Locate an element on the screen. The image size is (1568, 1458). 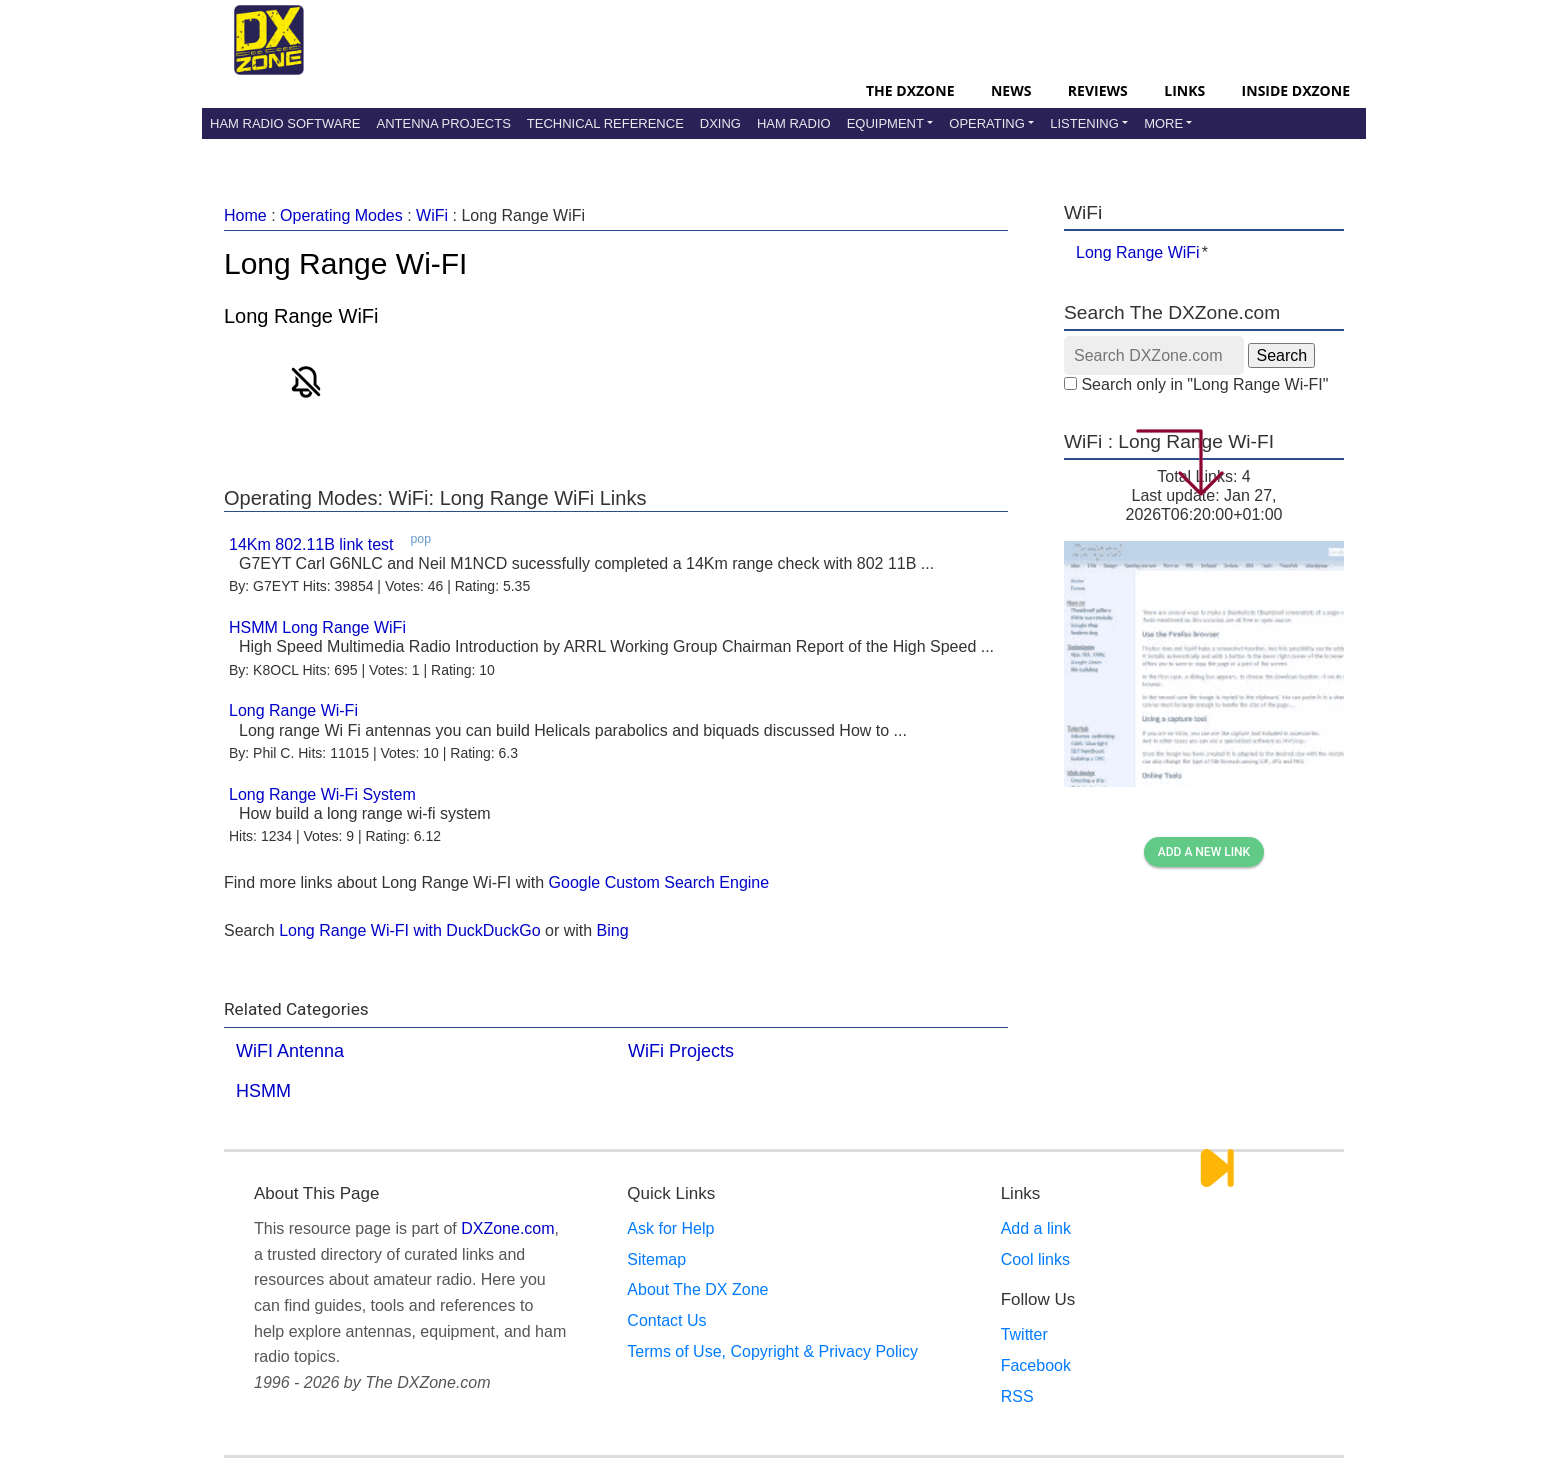
skip to the next track is located at coordinates (1218, 1168).